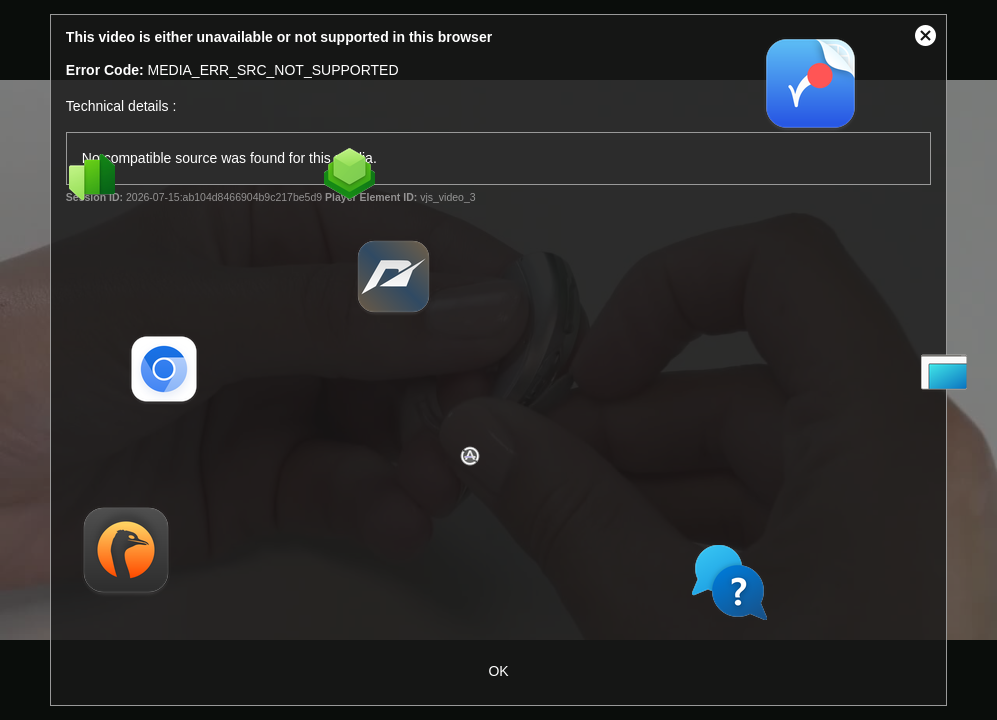  I want to click on open desktop animation preferences, so click(810, 83).